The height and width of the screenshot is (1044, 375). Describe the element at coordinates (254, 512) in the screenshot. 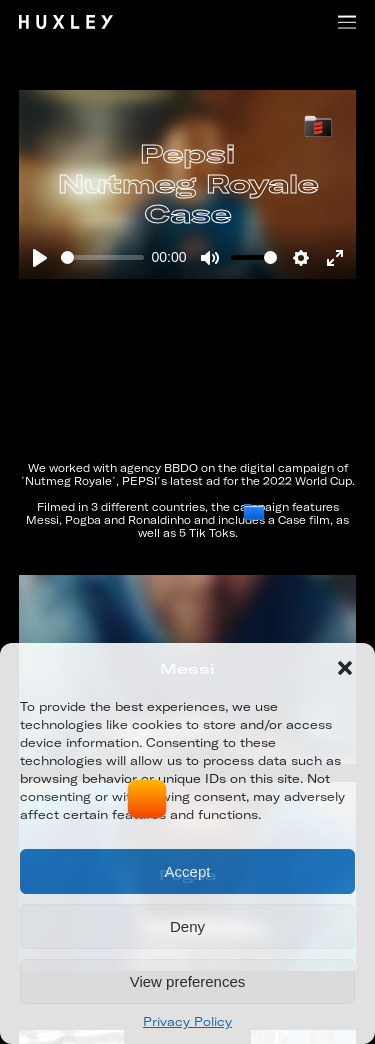

I see `access your public folder` at that location.